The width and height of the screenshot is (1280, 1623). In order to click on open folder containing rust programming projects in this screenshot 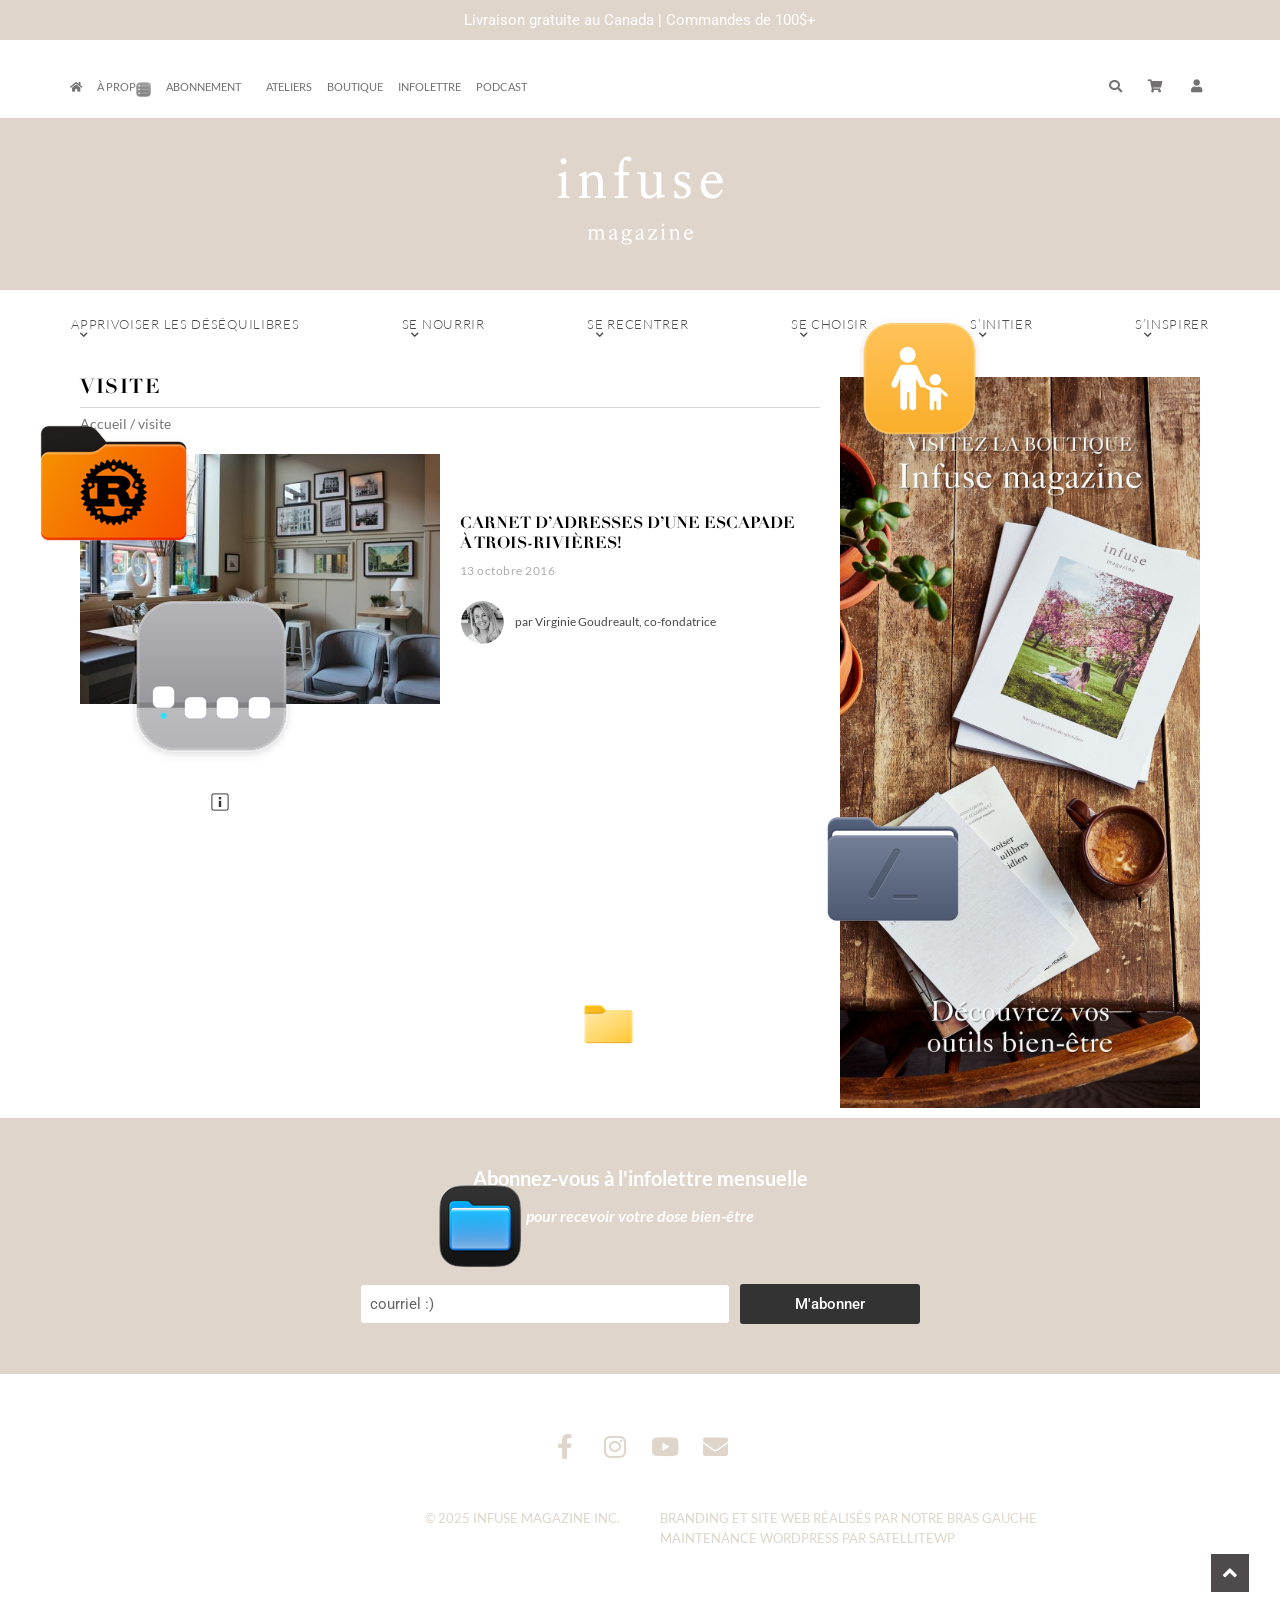, I will do `click(113, 487)`.